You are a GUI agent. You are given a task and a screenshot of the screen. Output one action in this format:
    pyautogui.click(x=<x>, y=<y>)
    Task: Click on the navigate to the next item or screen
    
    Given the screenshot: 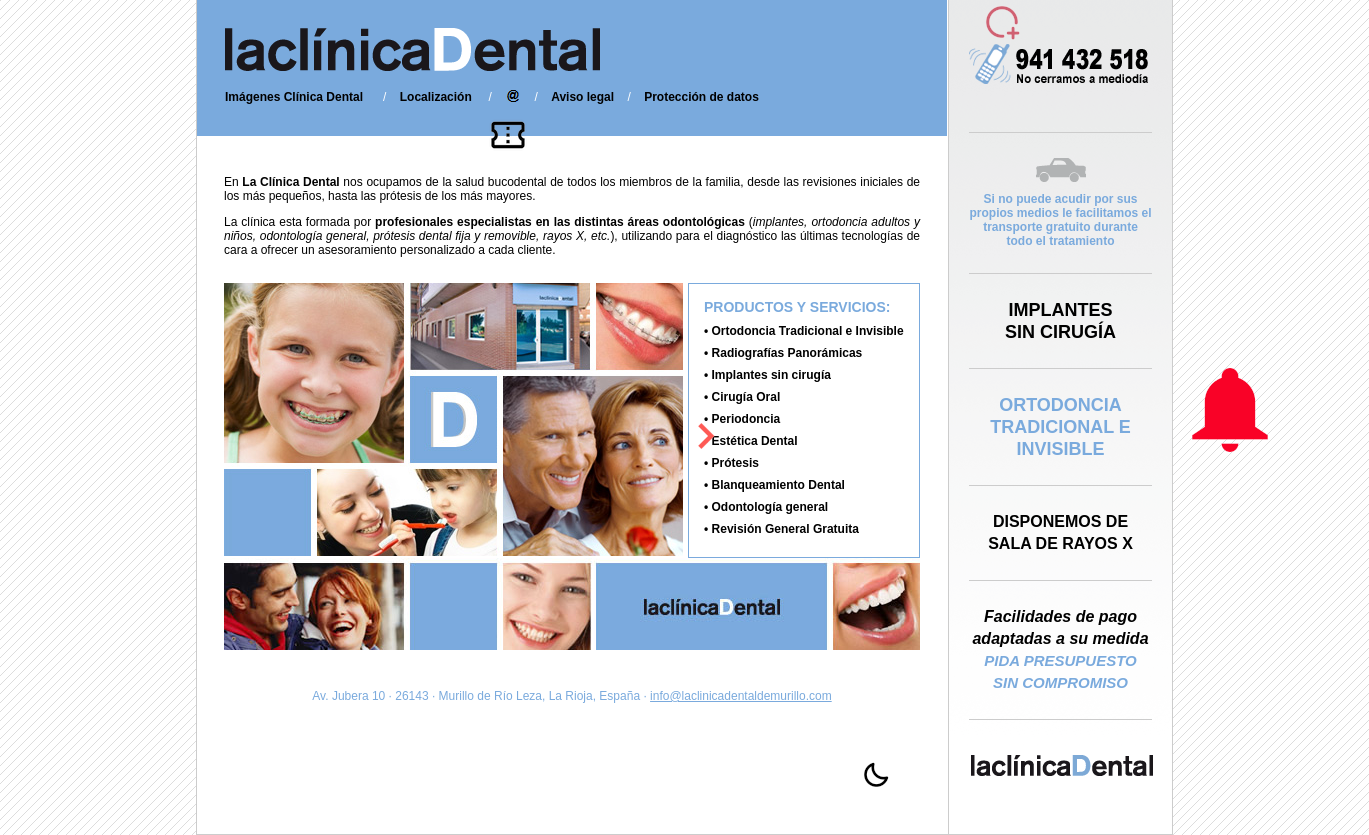 What is the action you would take?
    pyautogui.click(x=706, y=436)
    